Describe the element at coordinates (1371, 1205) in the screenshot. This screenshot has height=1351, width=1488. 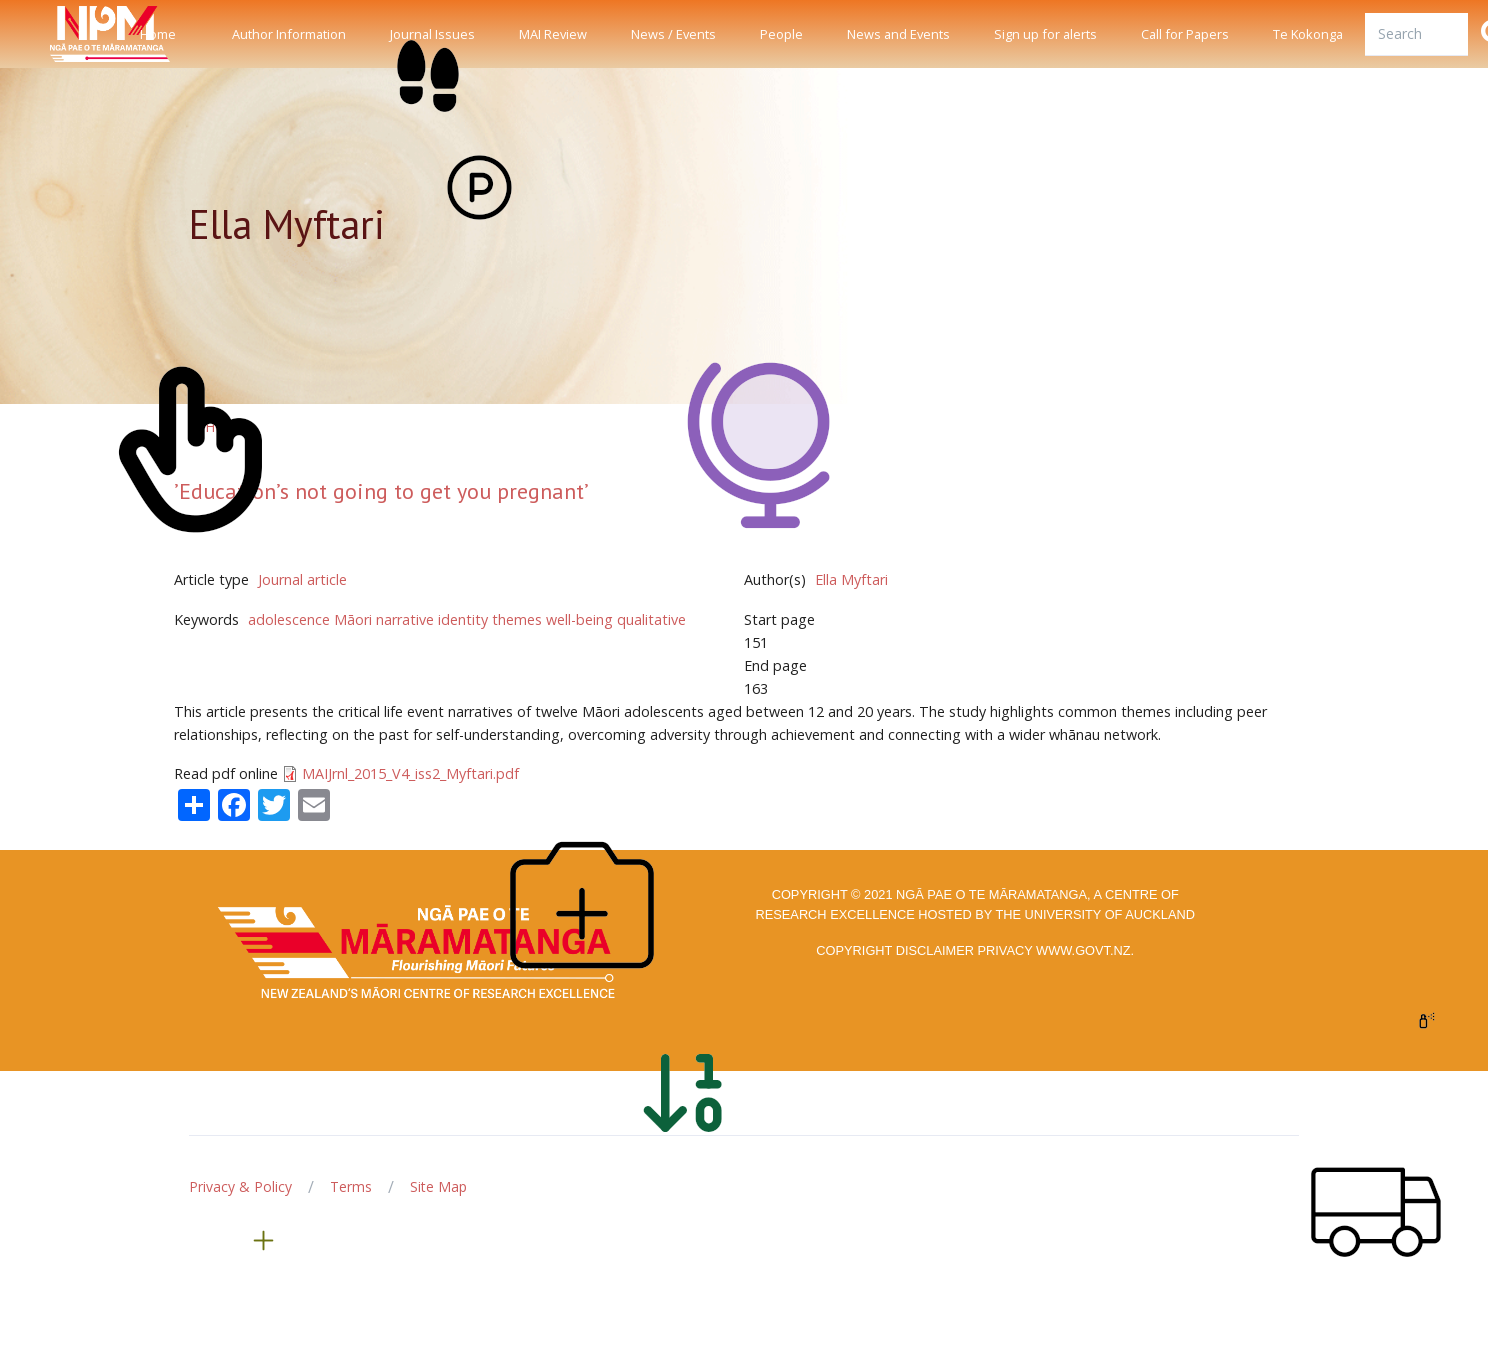
I see `track your delivery or shipment` at that location.